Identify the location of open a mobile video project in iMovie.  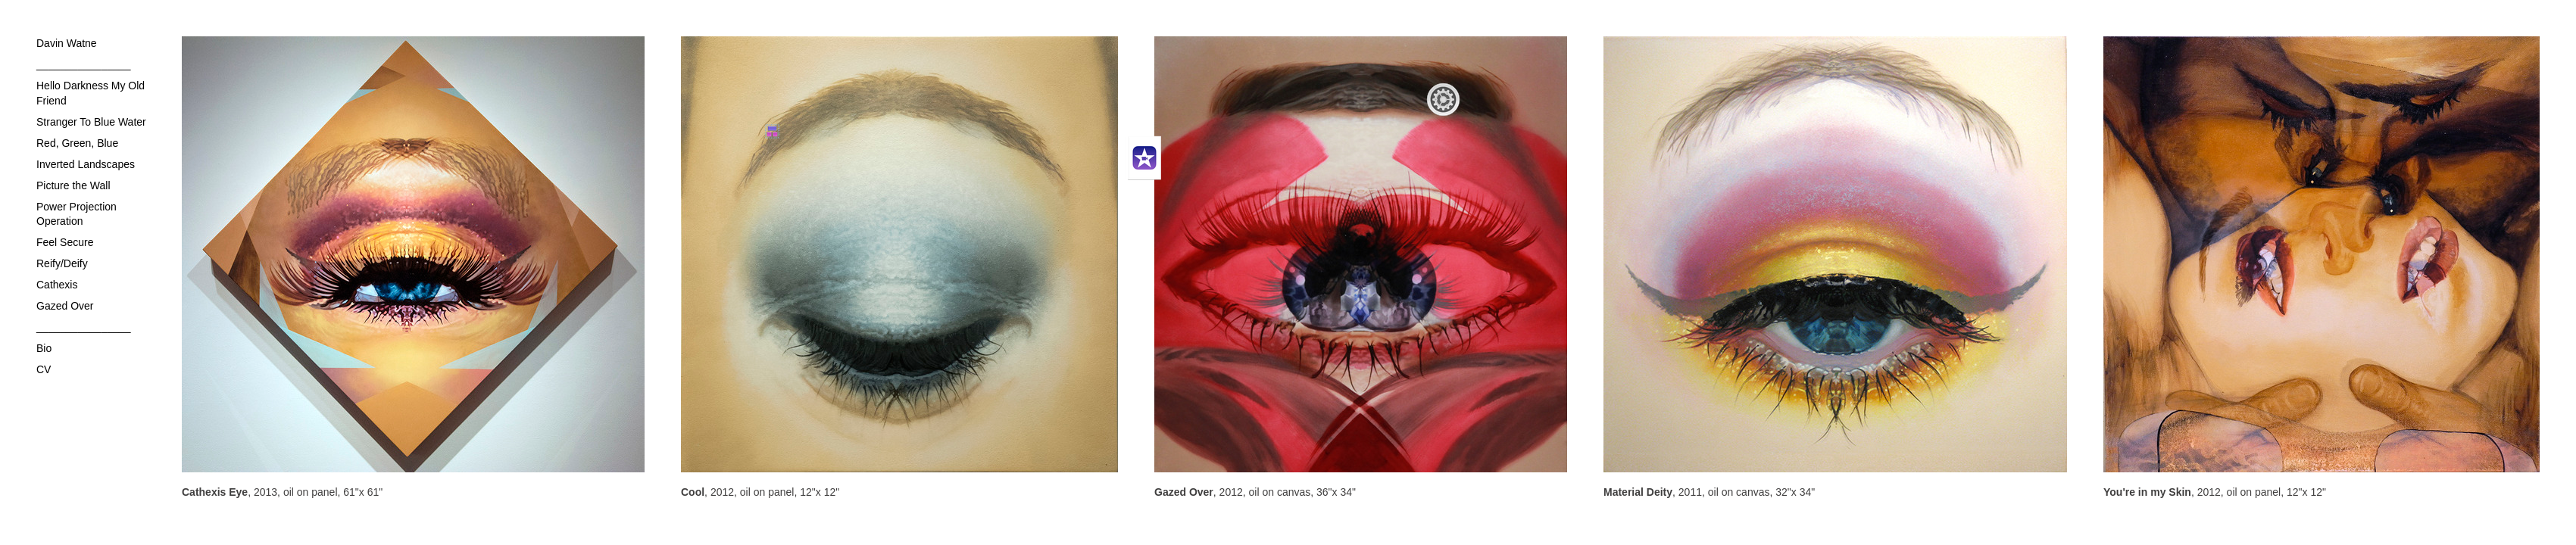
(1144, 159).